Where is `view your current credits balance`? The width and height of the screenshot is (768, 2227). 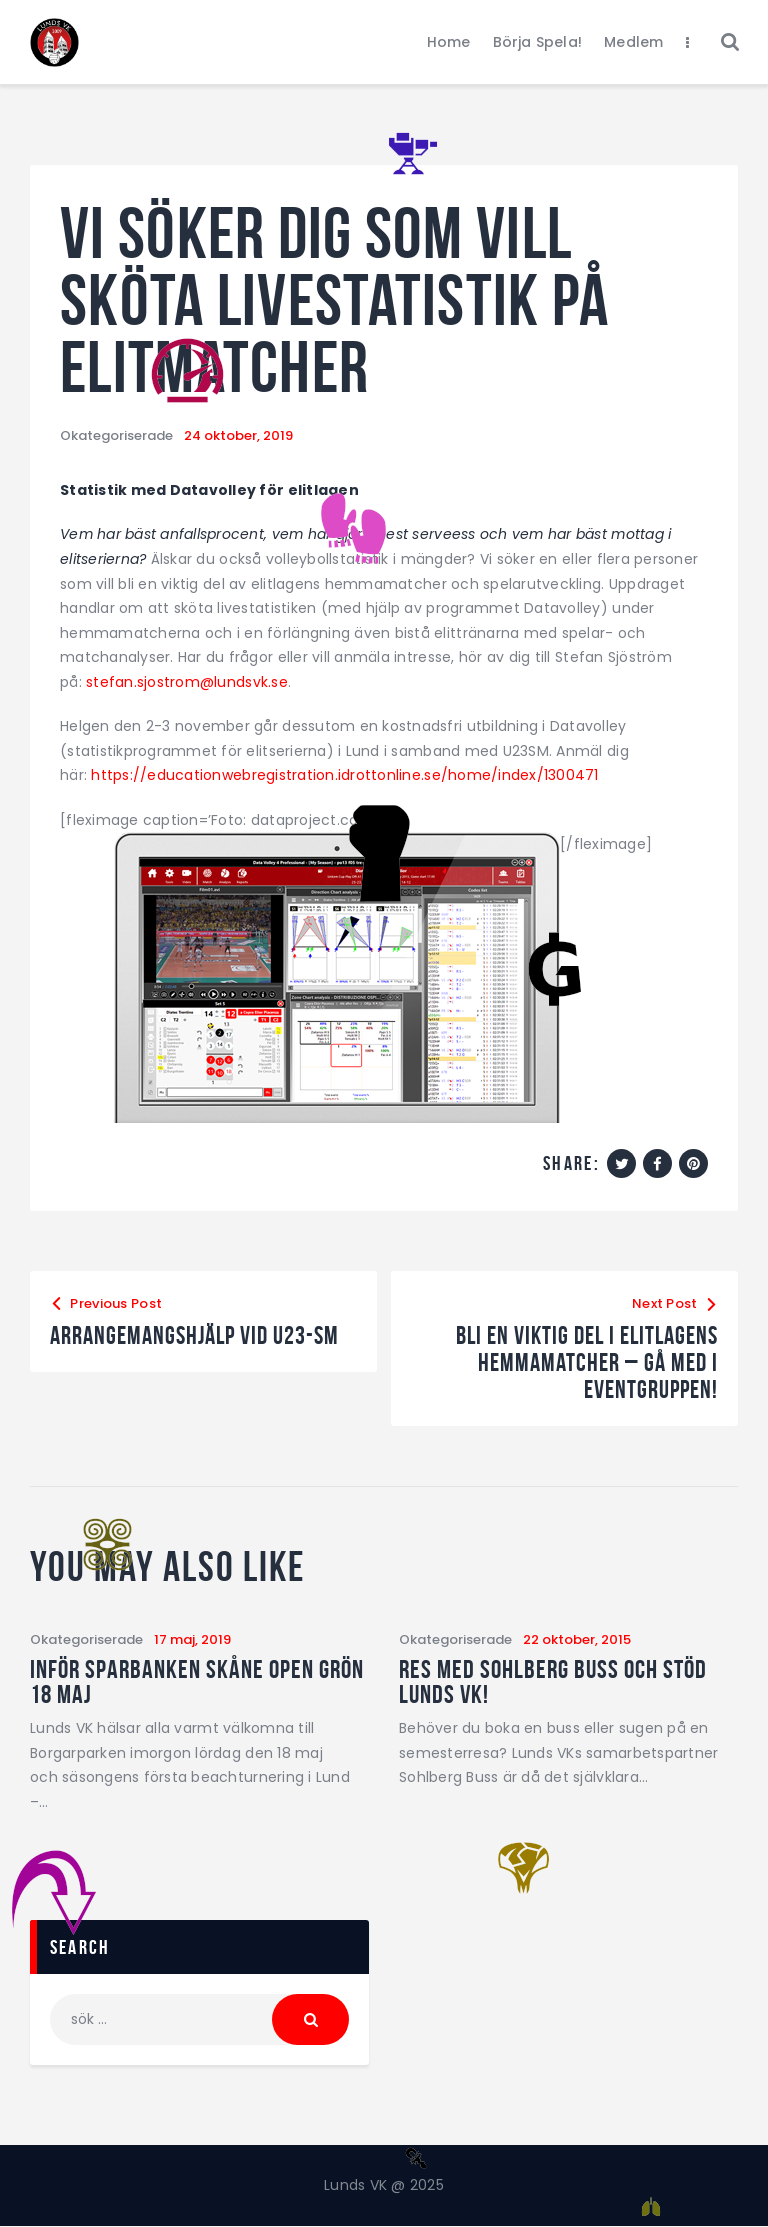 view your current credits balance is located at coordinates (554, 969).